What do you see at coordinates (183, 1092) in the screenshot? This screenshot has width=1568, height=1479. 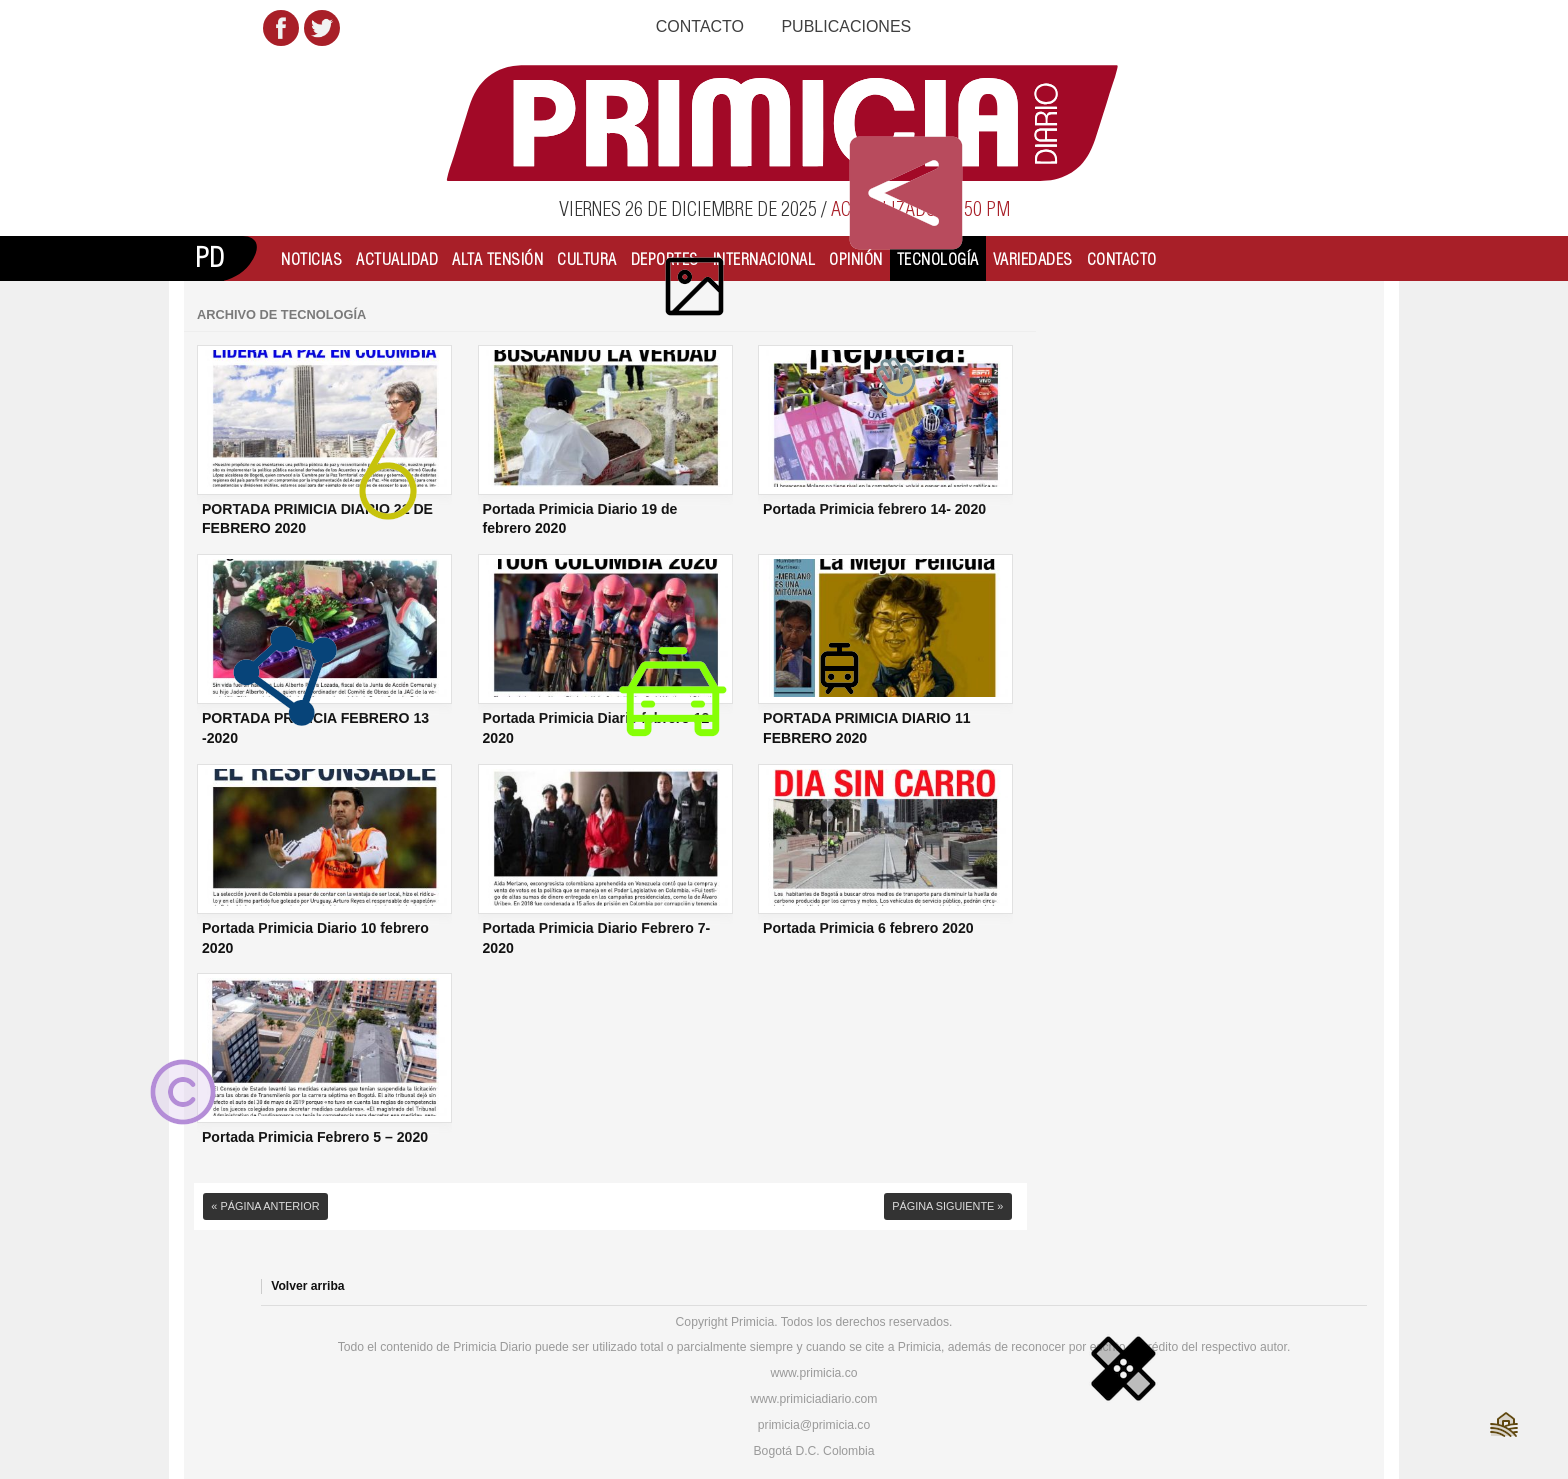 I see `indicates copyrighted content` at bounding box center [183, 1092].